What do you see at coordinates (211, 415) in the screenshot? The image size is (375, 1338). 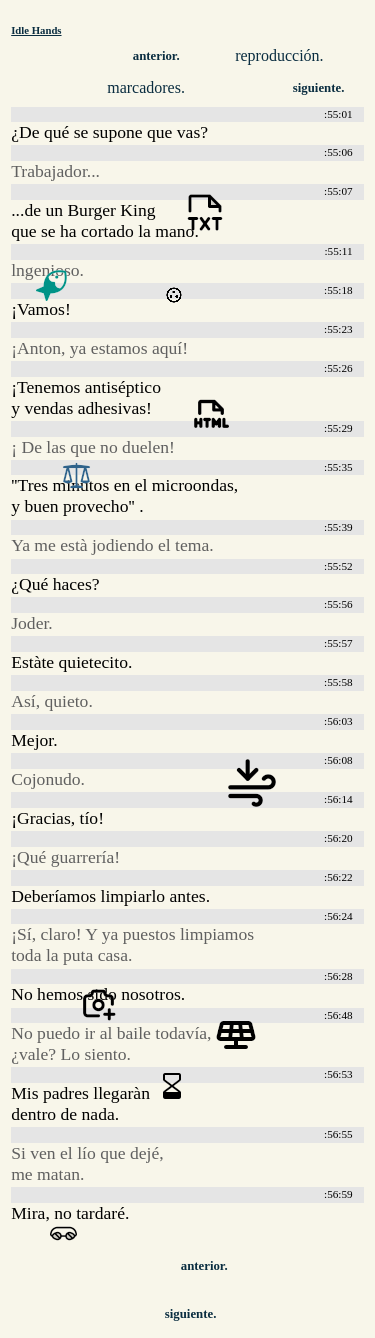 I see `view or open an HTML file` at bounding box center [211, 415].